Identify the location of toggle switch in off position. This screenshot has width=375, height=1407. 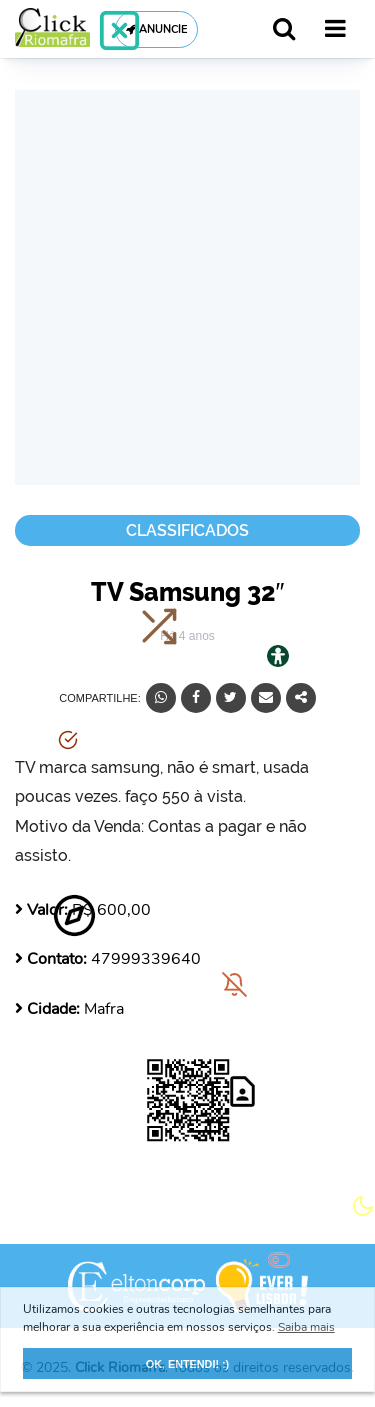
(279, 1260).